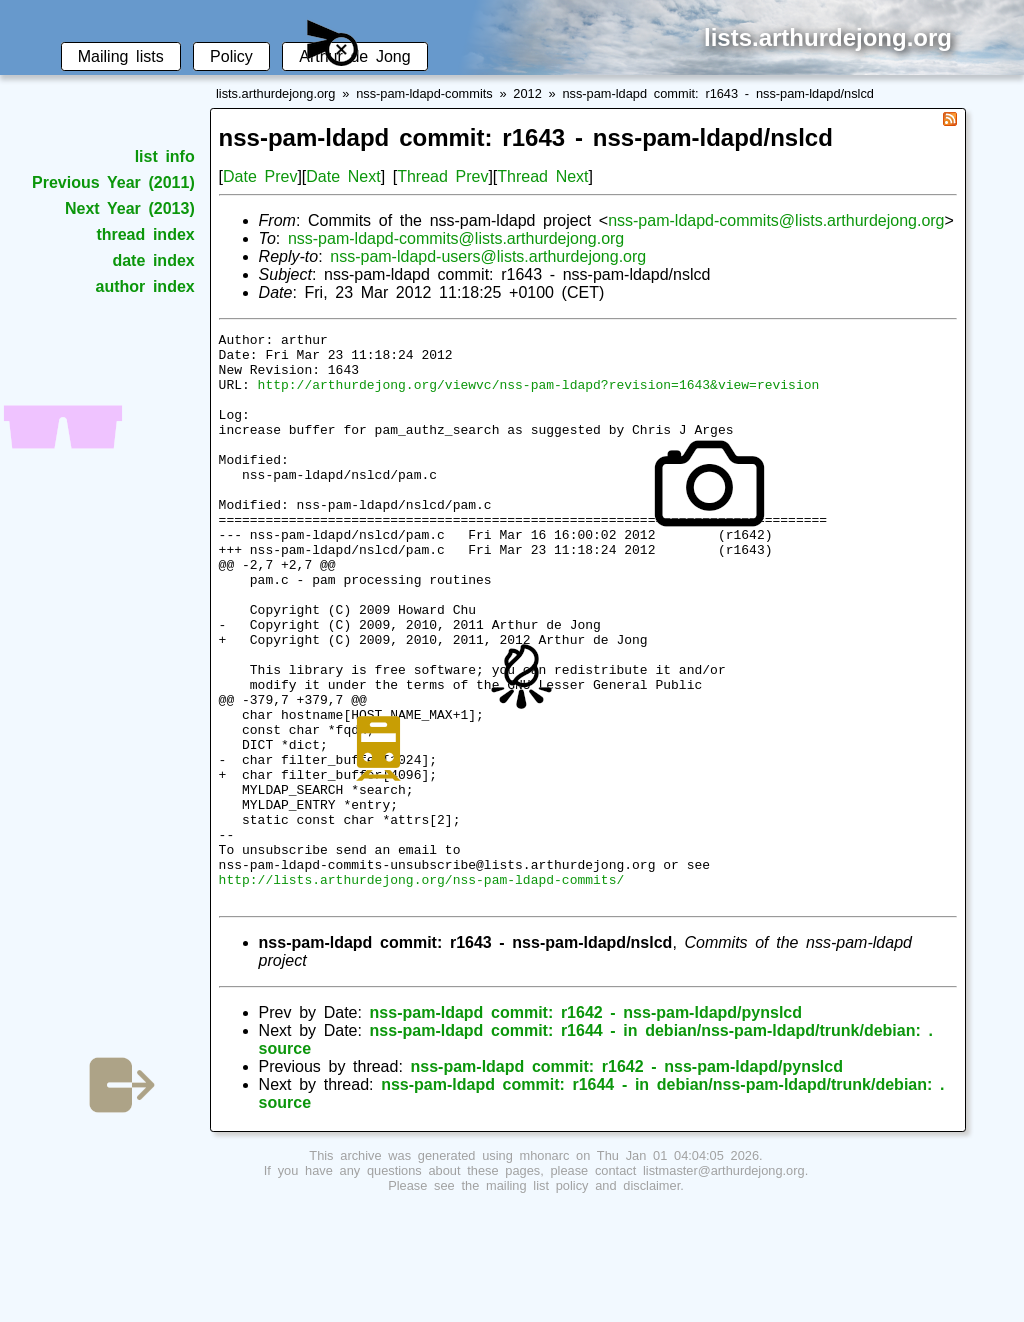  I want to click on take a photo, so click(709, 483).